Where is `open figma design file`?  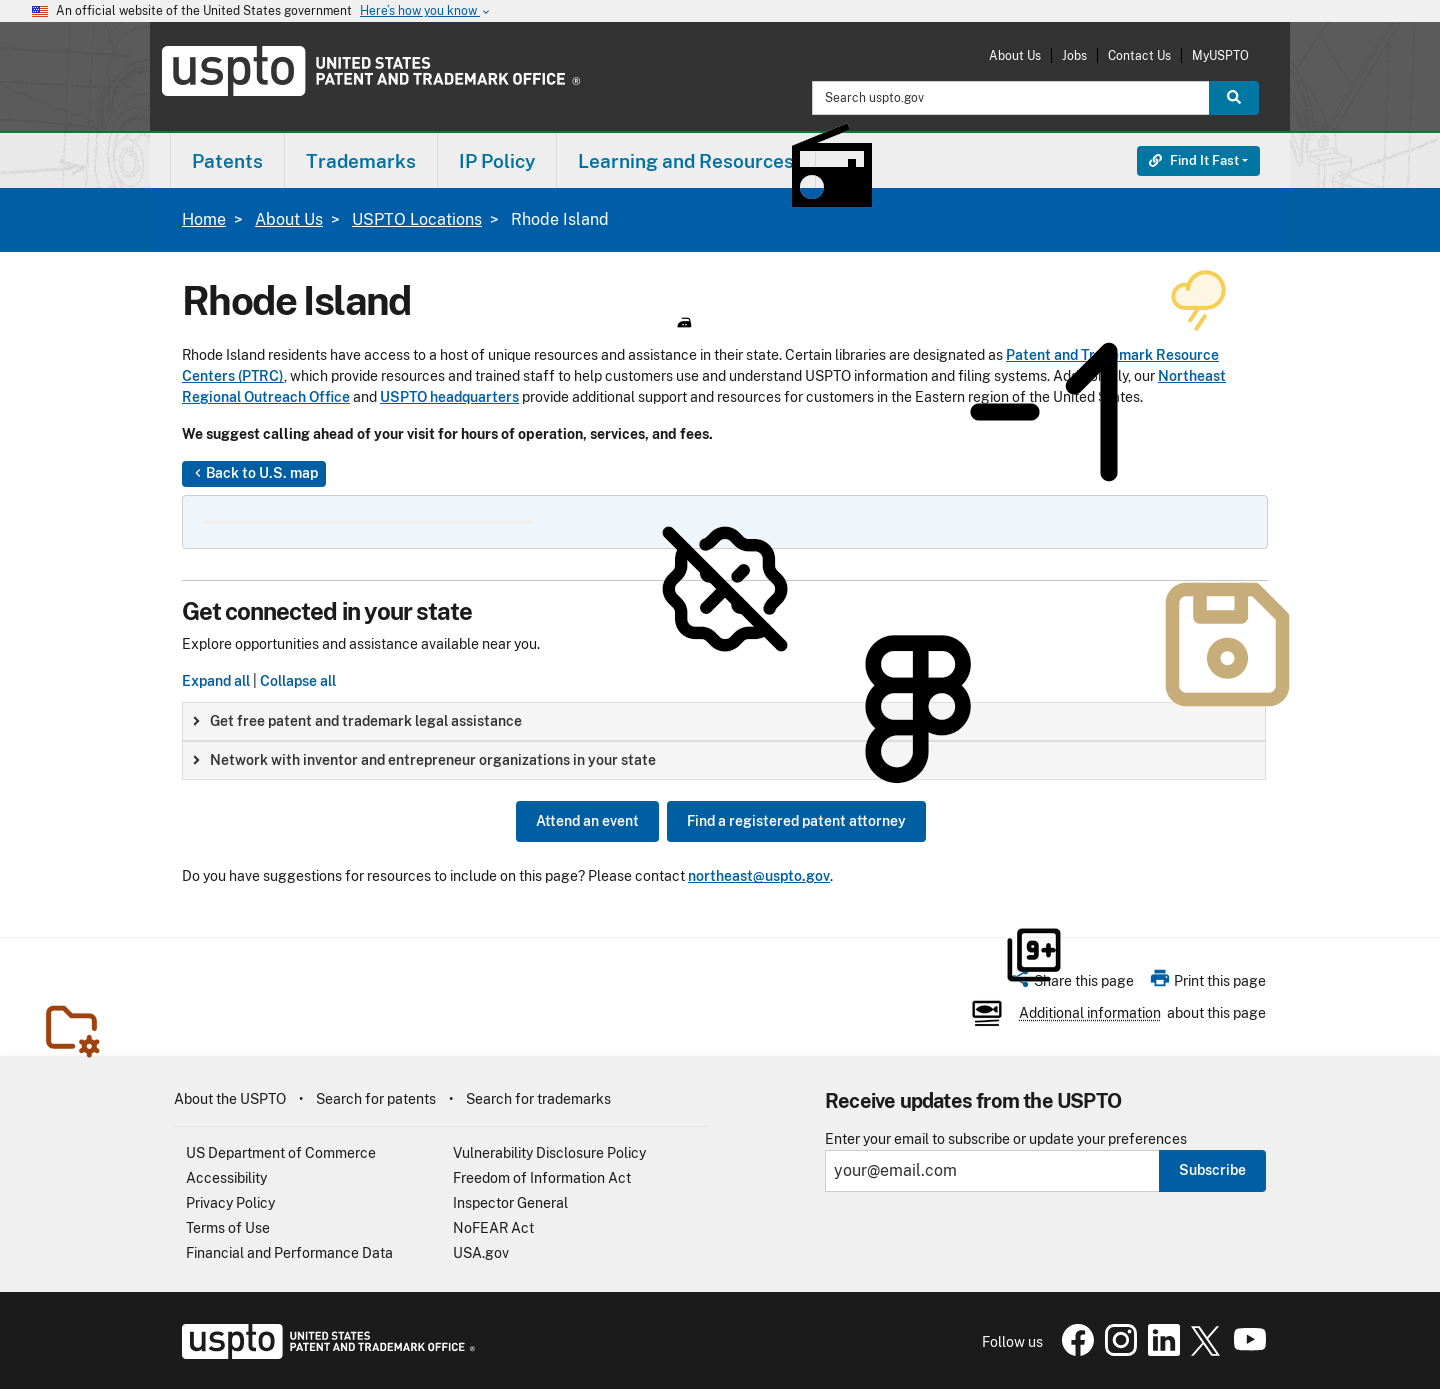 open figma design file is located at coordinates (915, 706).